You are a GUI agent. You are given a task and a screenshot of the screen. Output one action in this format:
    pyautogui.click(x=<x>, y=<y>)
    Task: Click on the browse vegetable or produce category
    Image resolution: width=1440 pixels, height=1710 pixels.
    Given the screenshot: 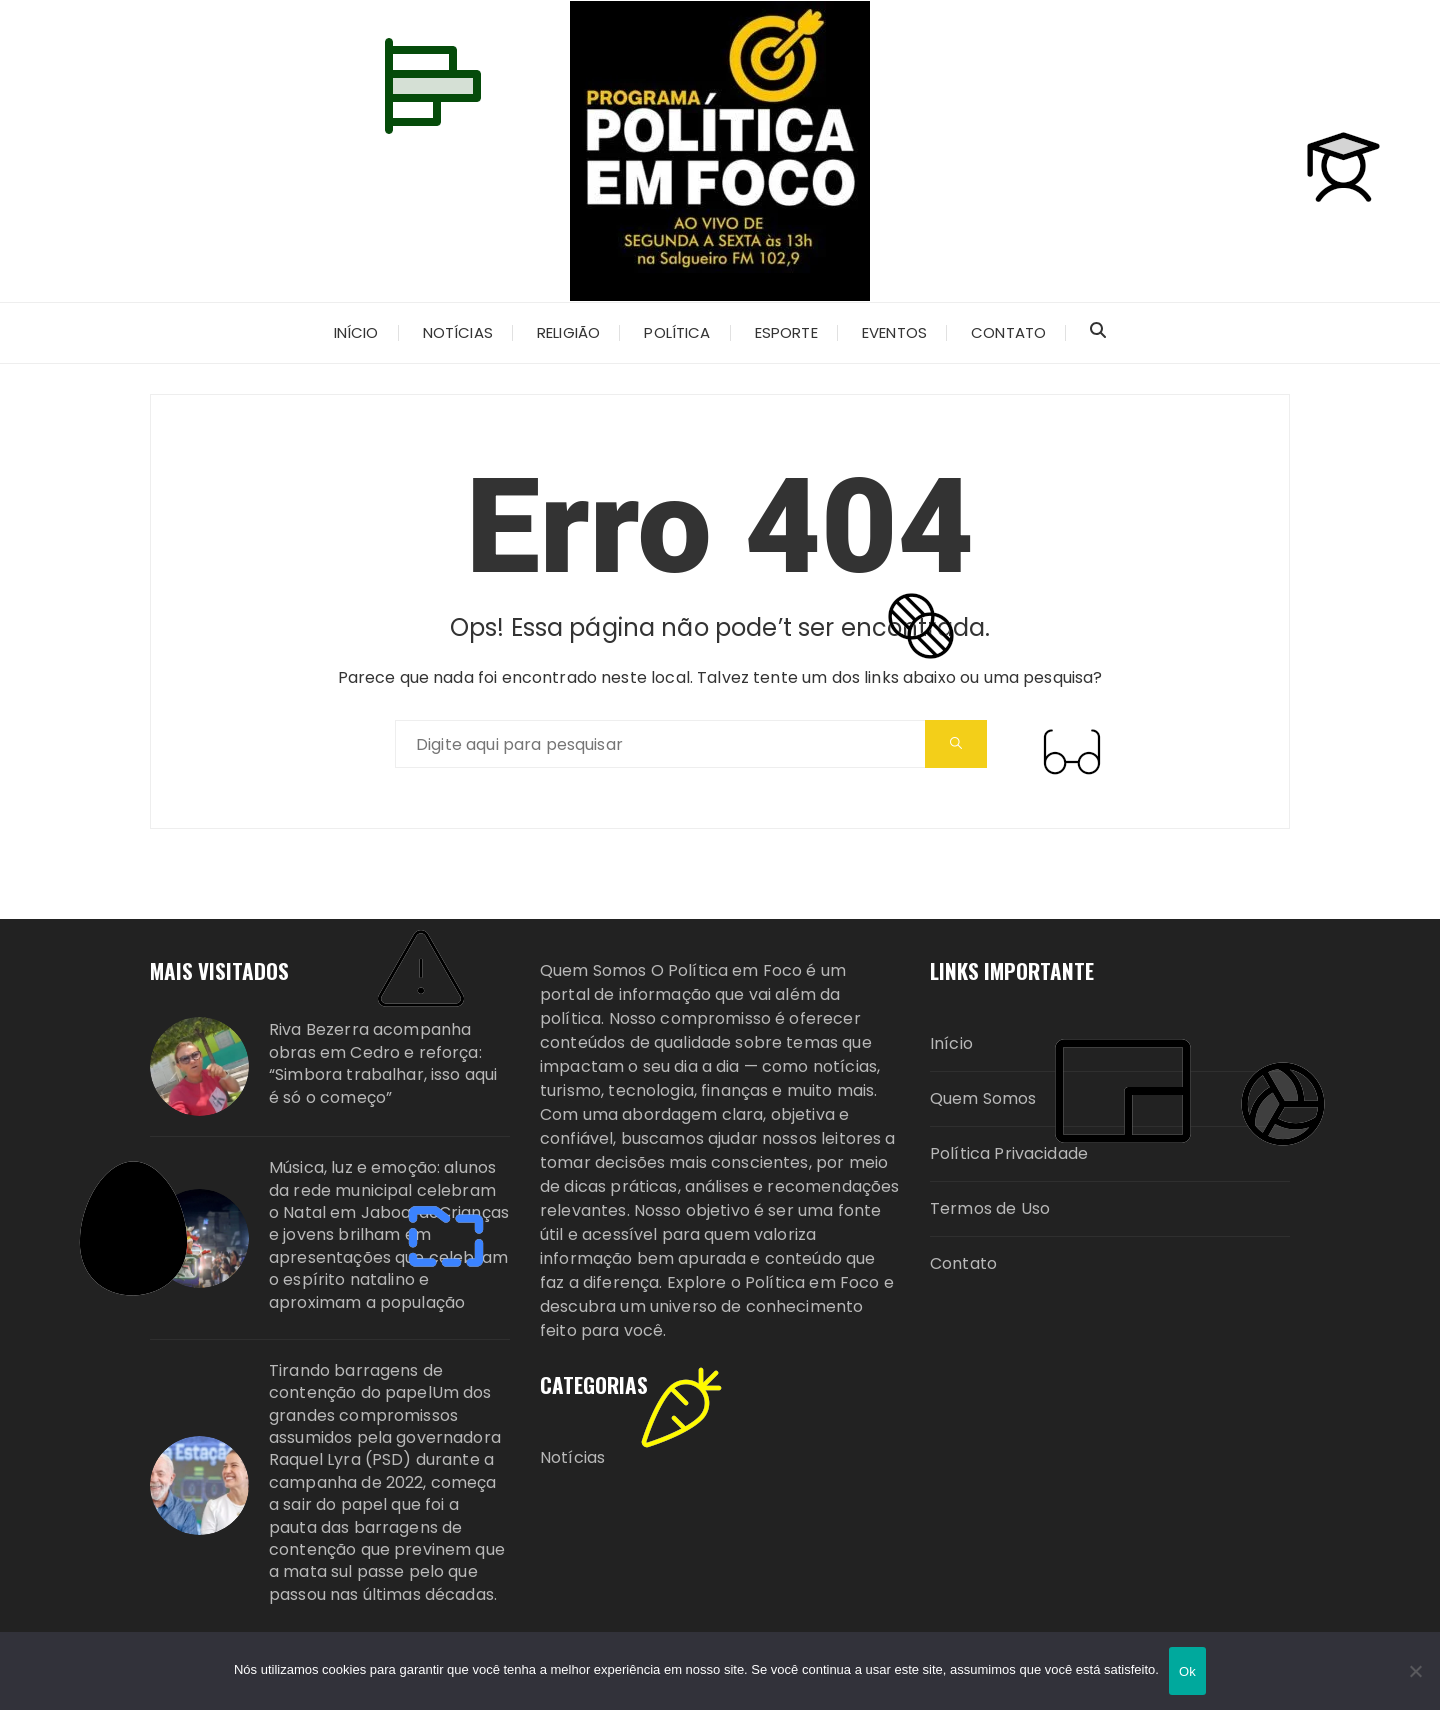 What is the action you would take?
    pyautogui.click(x=680, y=1409)
    